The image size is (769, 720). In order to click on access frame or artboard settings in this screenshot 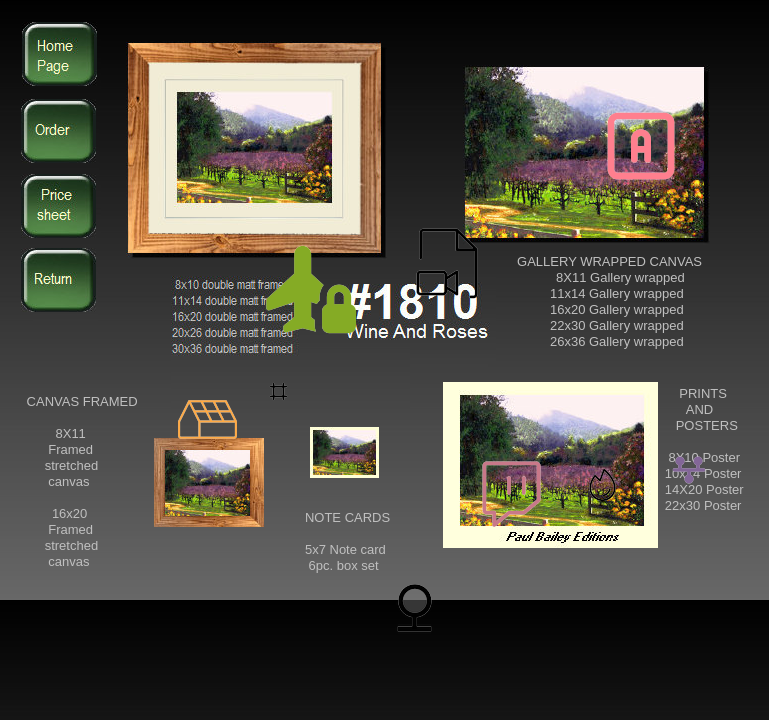, I will do `click(278, 391)`.